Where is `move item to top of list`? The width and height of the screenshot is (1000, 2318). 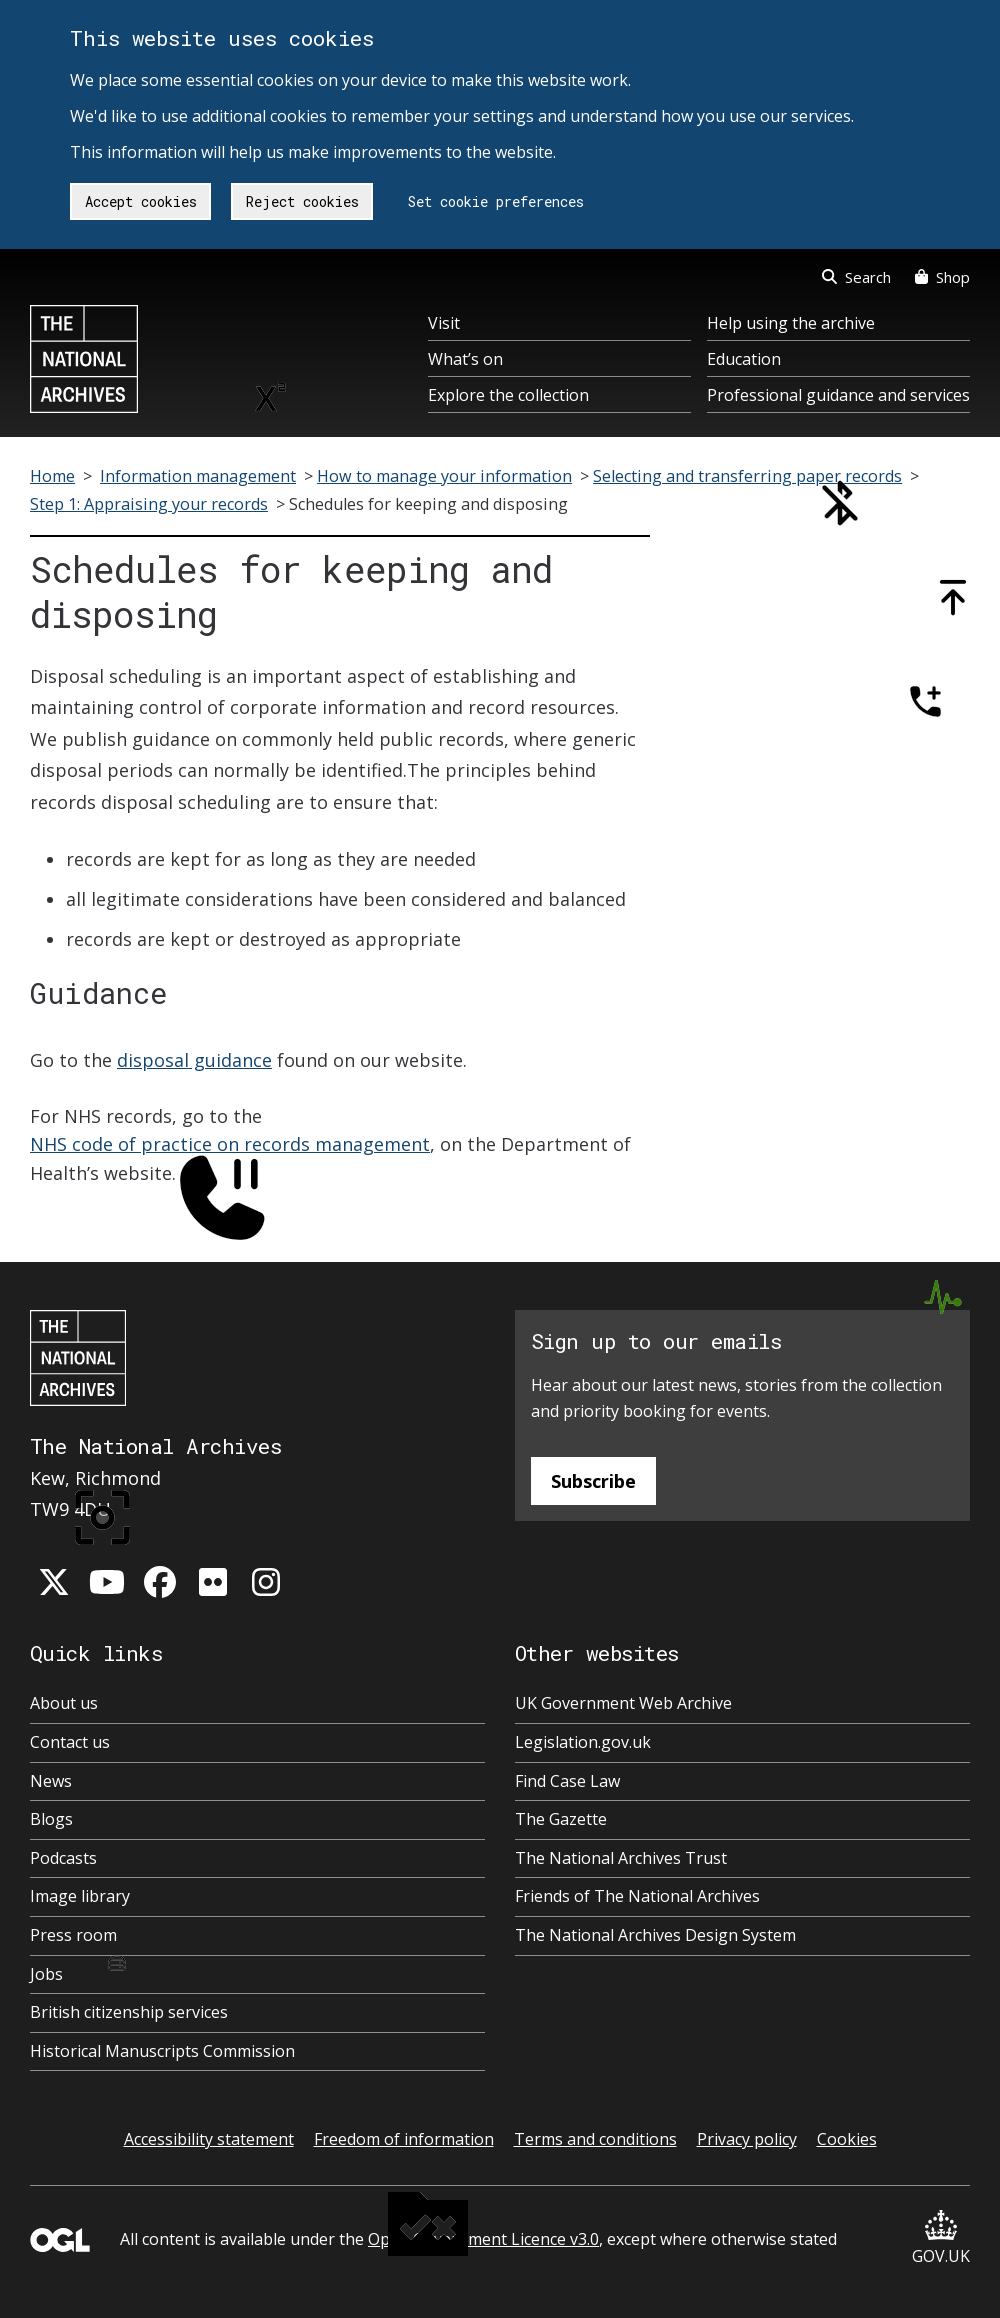
move item to top of list is located at coordinates (953, 597).